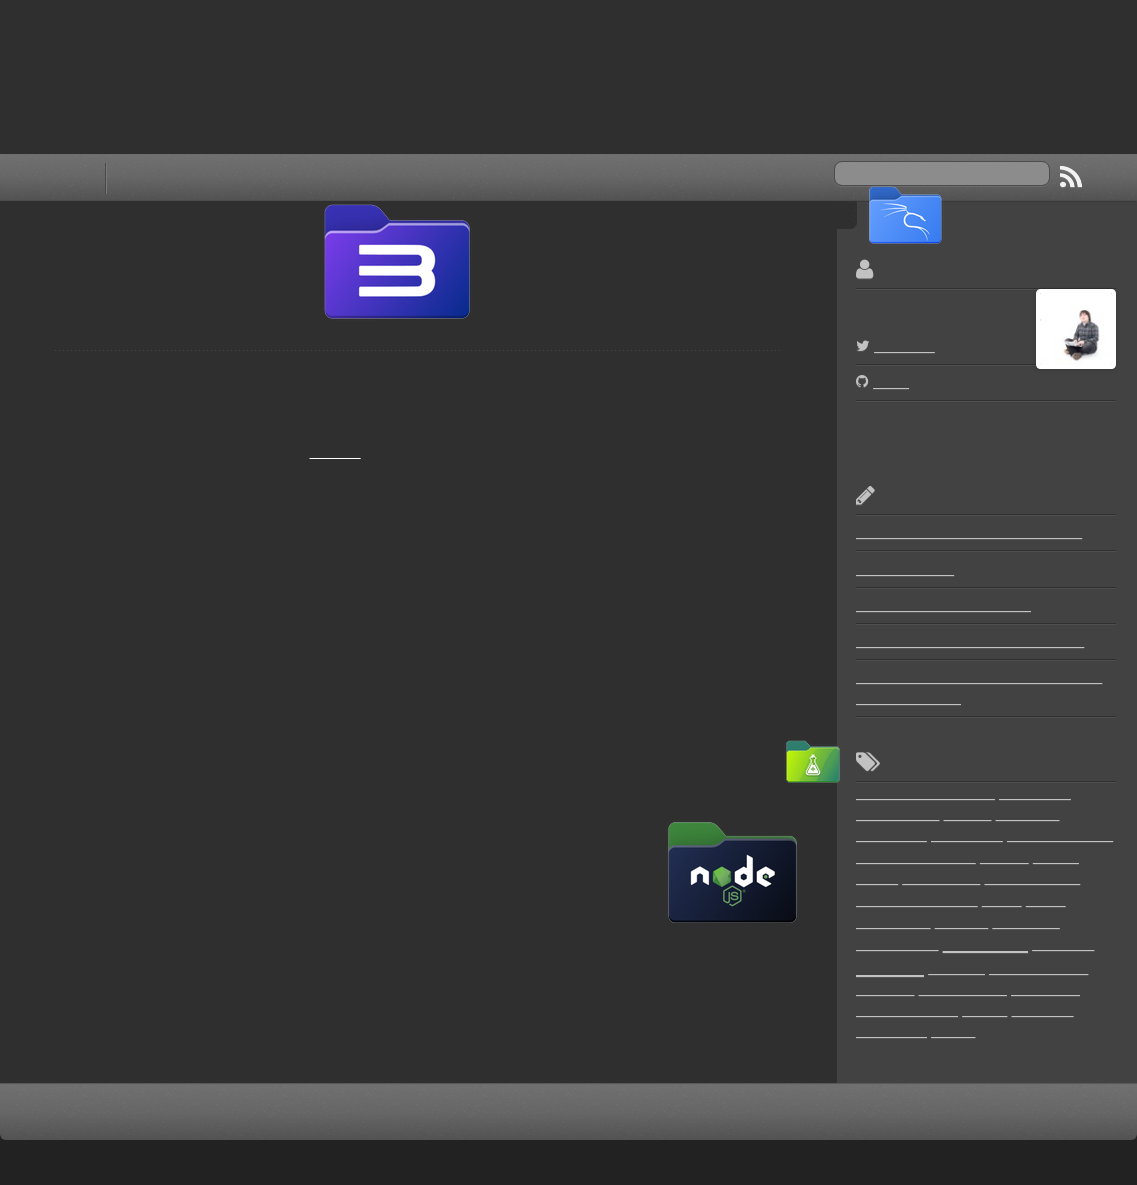 The height and width of the screenshot is (1185, 1137). What do you see at coordinates (396, 265) in the screenshot?
I see `rpcs3 emulator folder` at bounding box center [396, 265].